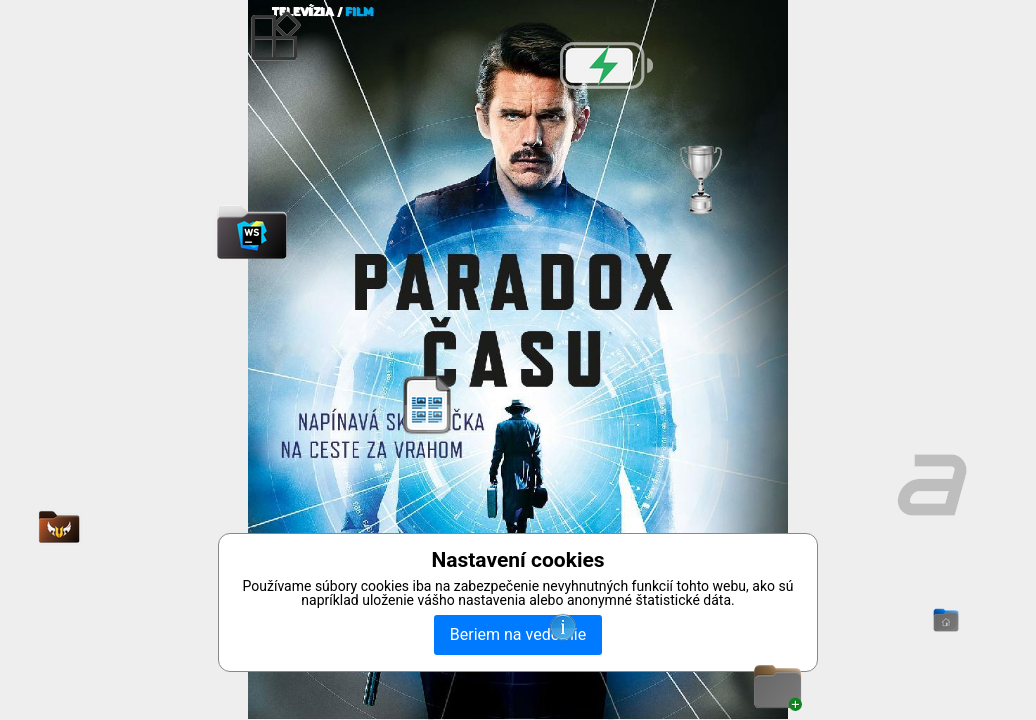 This screenshot has width=1036, height=720. I want to click on access your home folder, so click(946, 620).